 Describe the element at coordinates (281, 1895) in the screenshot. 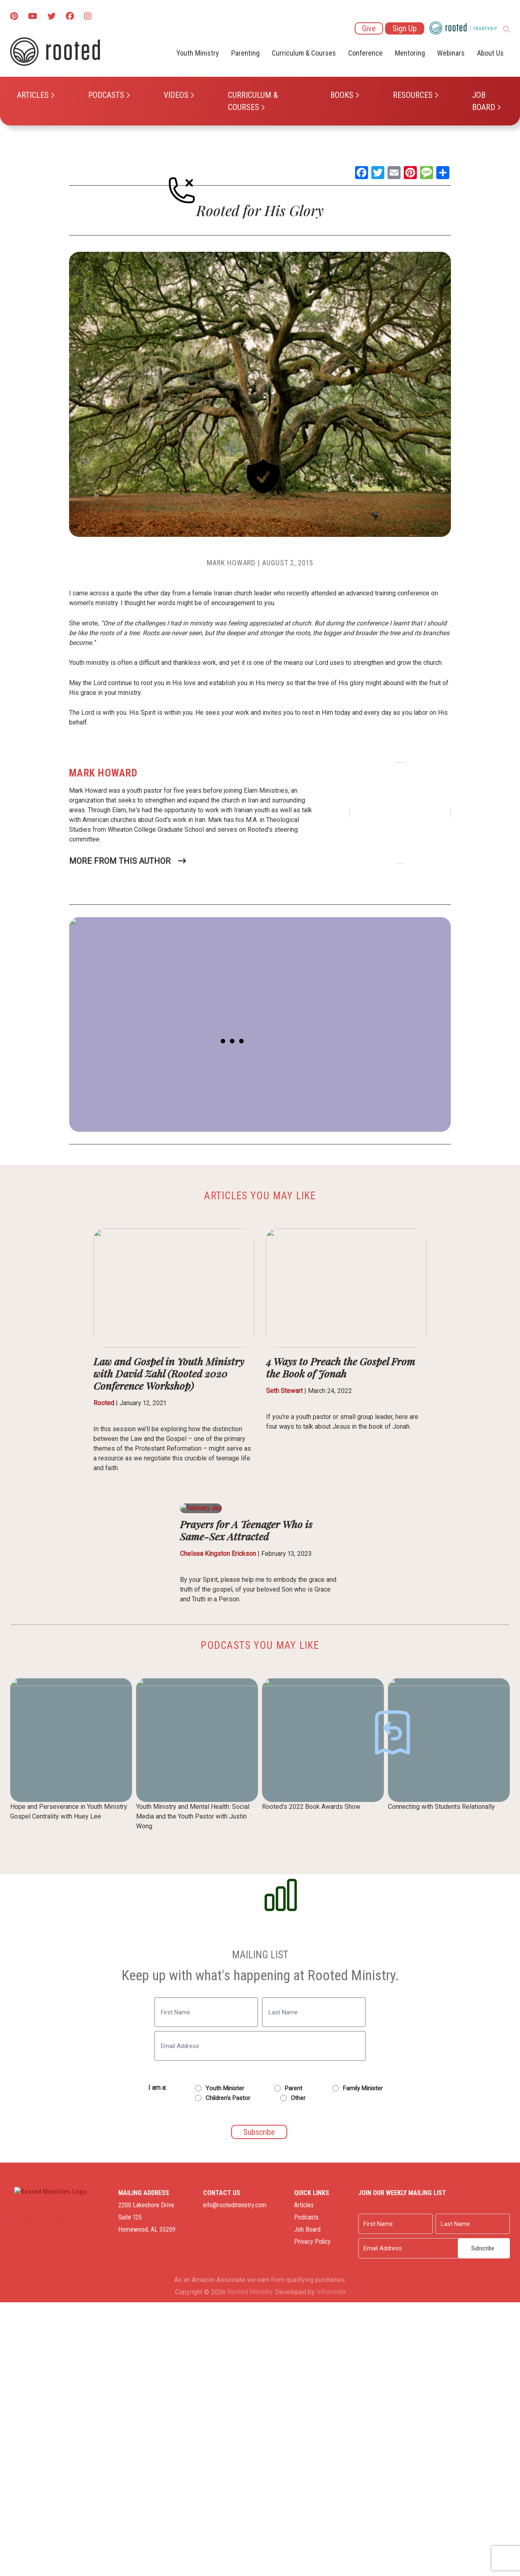

I see `view analytics and statistics` at that location.